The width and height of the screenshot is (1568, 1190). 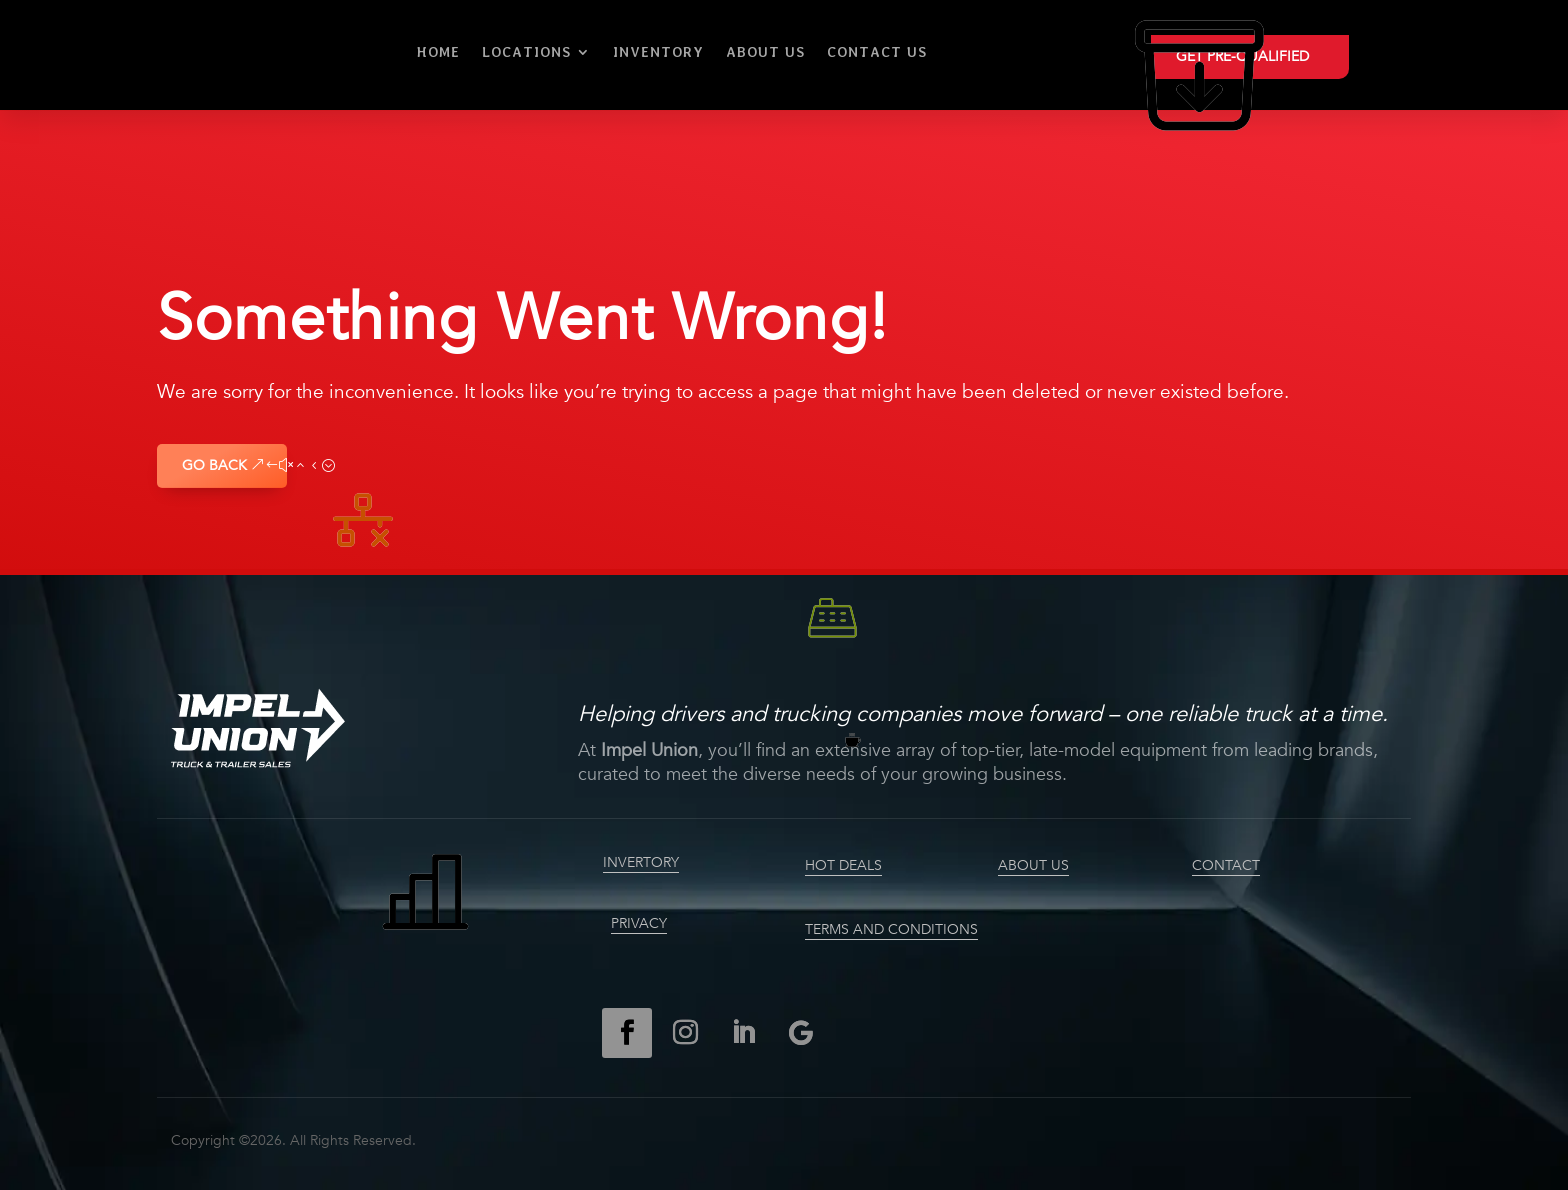 What do you see at coordinates (1199, 75) in the screenshot?
I see `archive or move item to storage` at bounding box center [1199, 75].